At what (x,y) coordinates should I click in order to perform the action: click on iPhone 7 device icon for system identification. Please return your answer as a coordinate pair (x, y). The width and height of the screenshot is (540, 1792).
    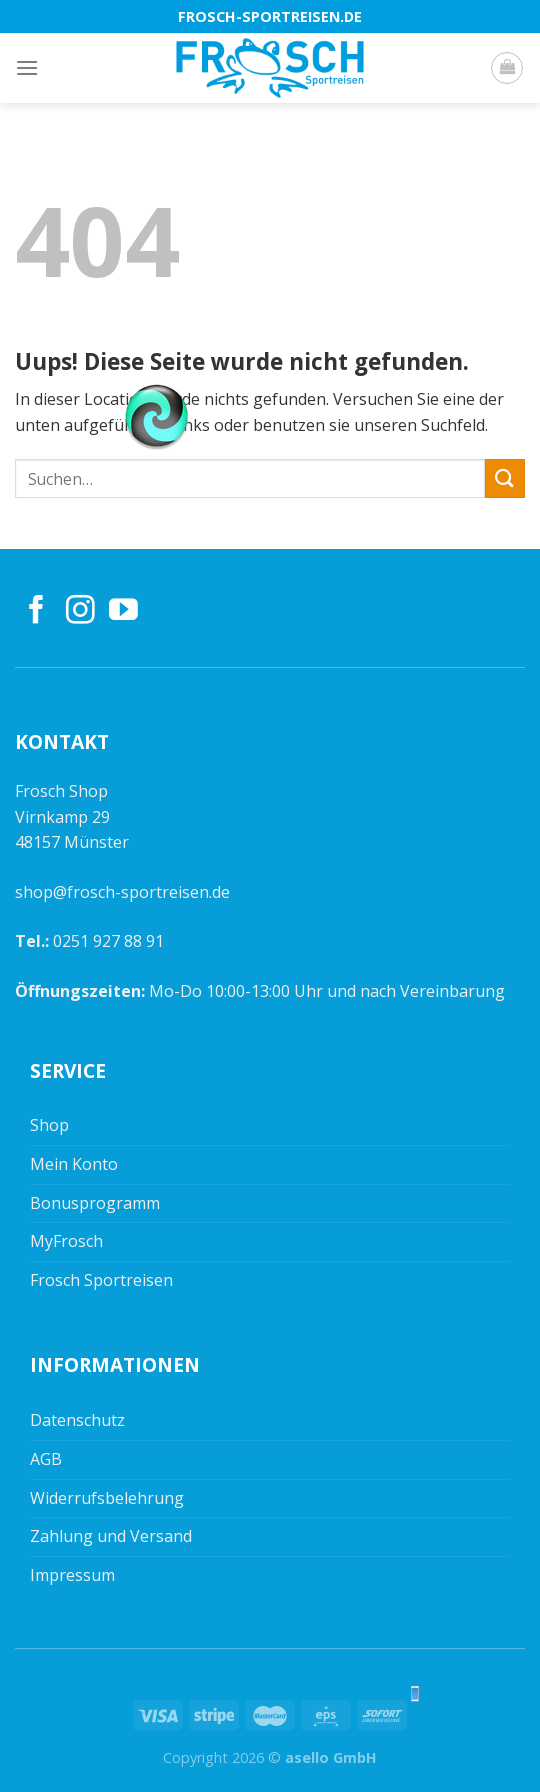
    Looking at the image, I should click on (415, 1694).